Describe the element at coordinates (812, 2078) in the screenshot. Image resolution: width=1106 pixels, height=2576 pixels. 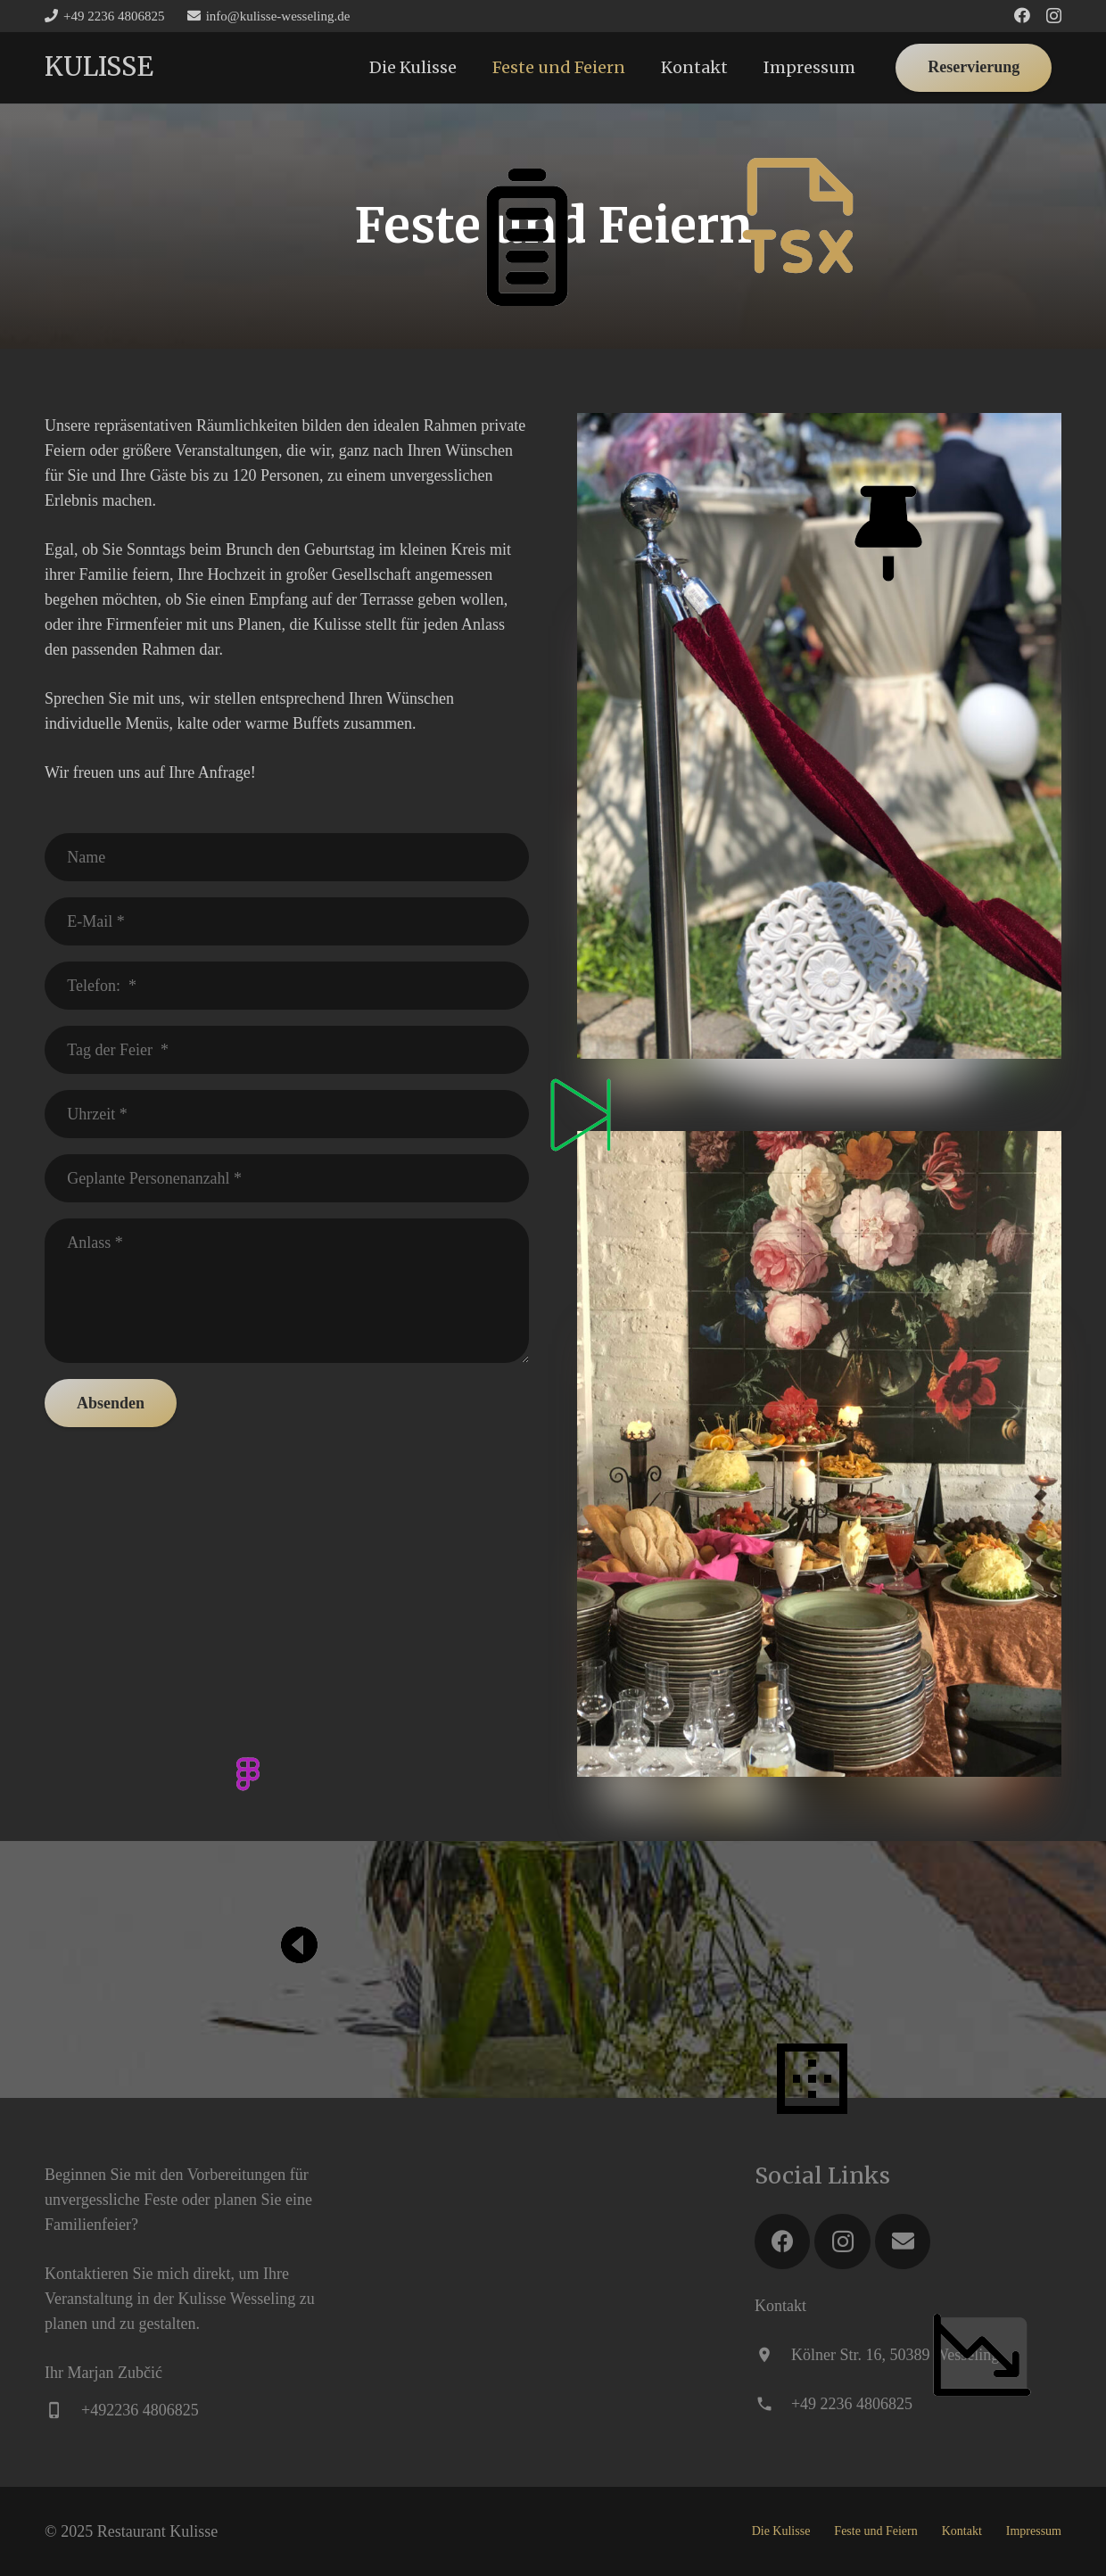
I see `apply outer border to selected cells` at that location.